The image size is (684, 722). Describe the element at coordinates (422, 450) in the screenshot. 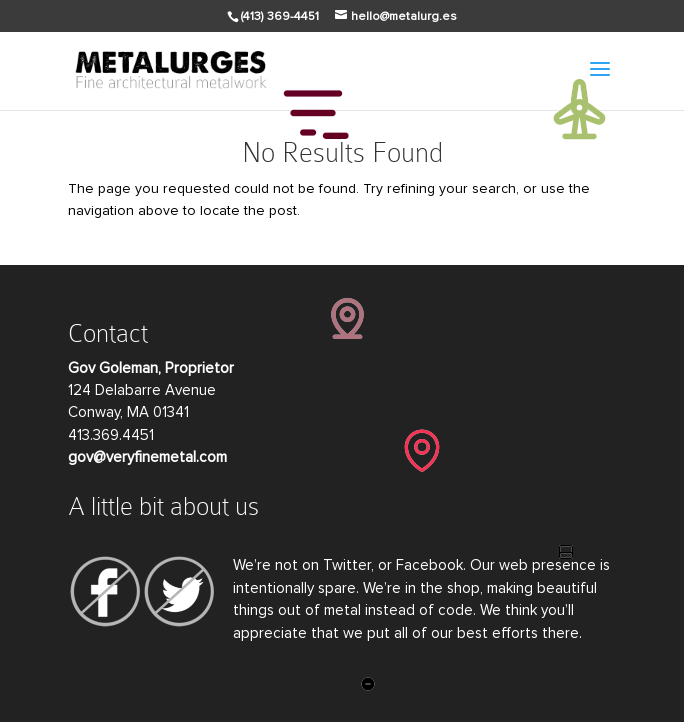

I see `view or set a location on the map` at that location.